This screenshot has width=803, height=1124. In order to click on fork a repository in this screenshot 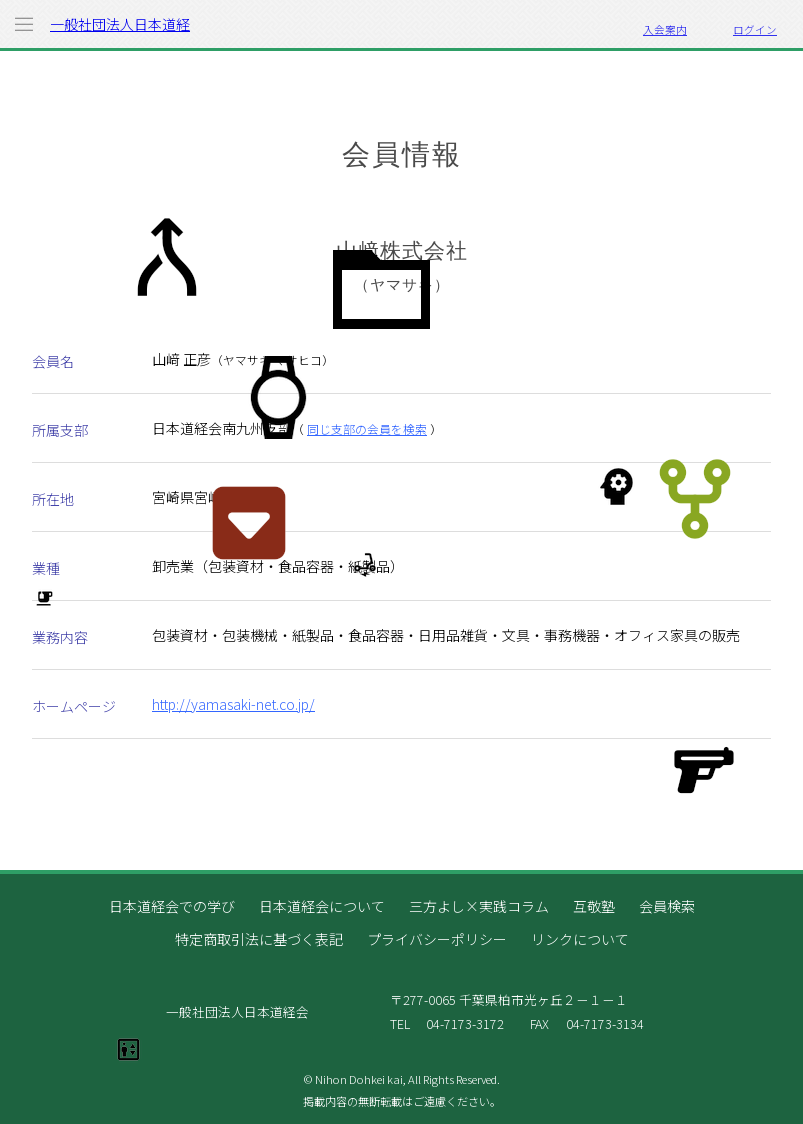, I will do `click(695, 499)`.